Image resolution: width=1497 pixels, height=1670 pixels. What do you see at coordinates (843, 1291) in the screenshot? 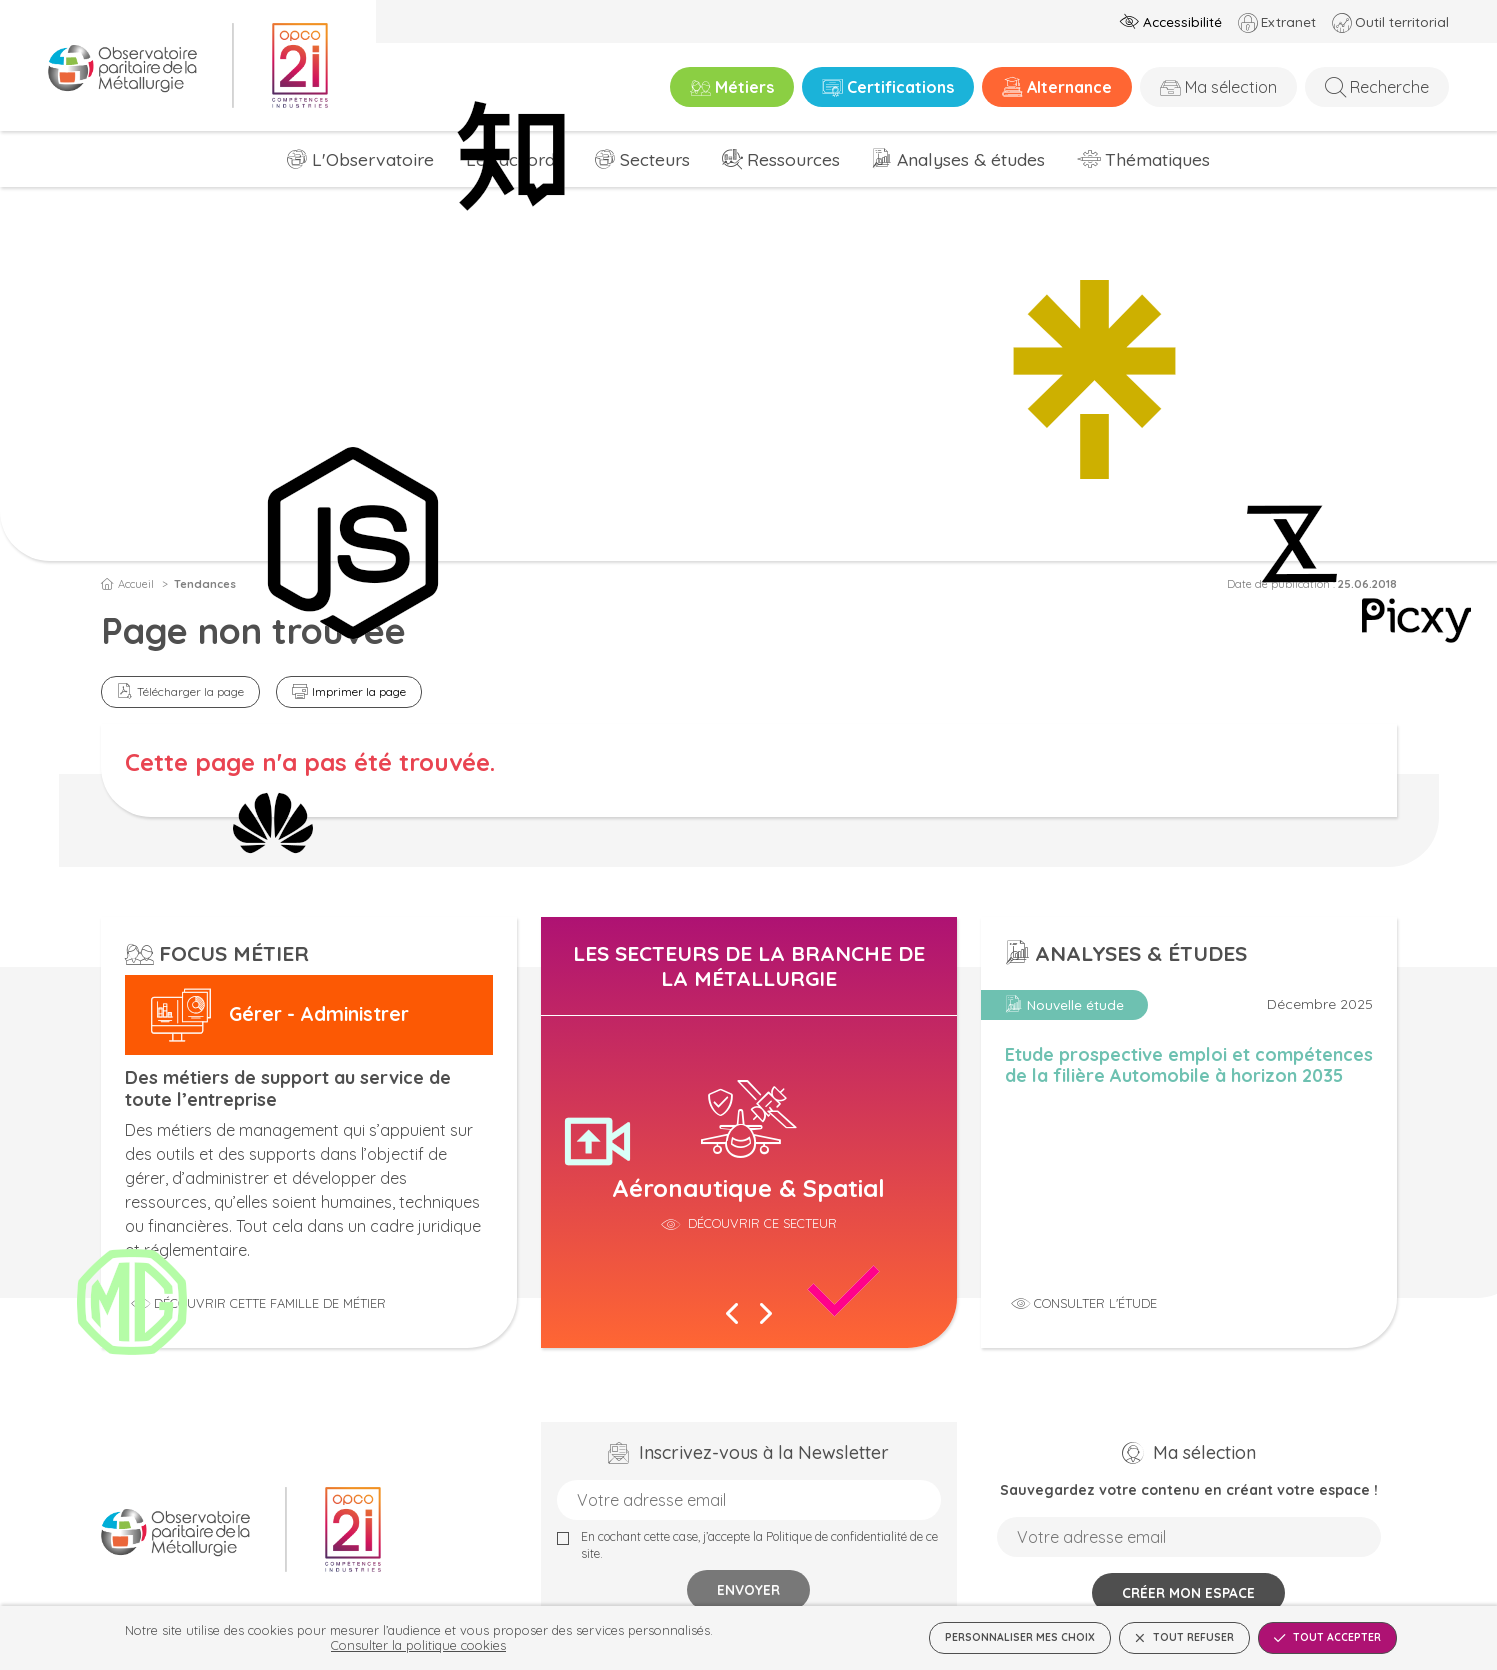
I see `confirms a completed action or task` at bounding box center [843, 1291].